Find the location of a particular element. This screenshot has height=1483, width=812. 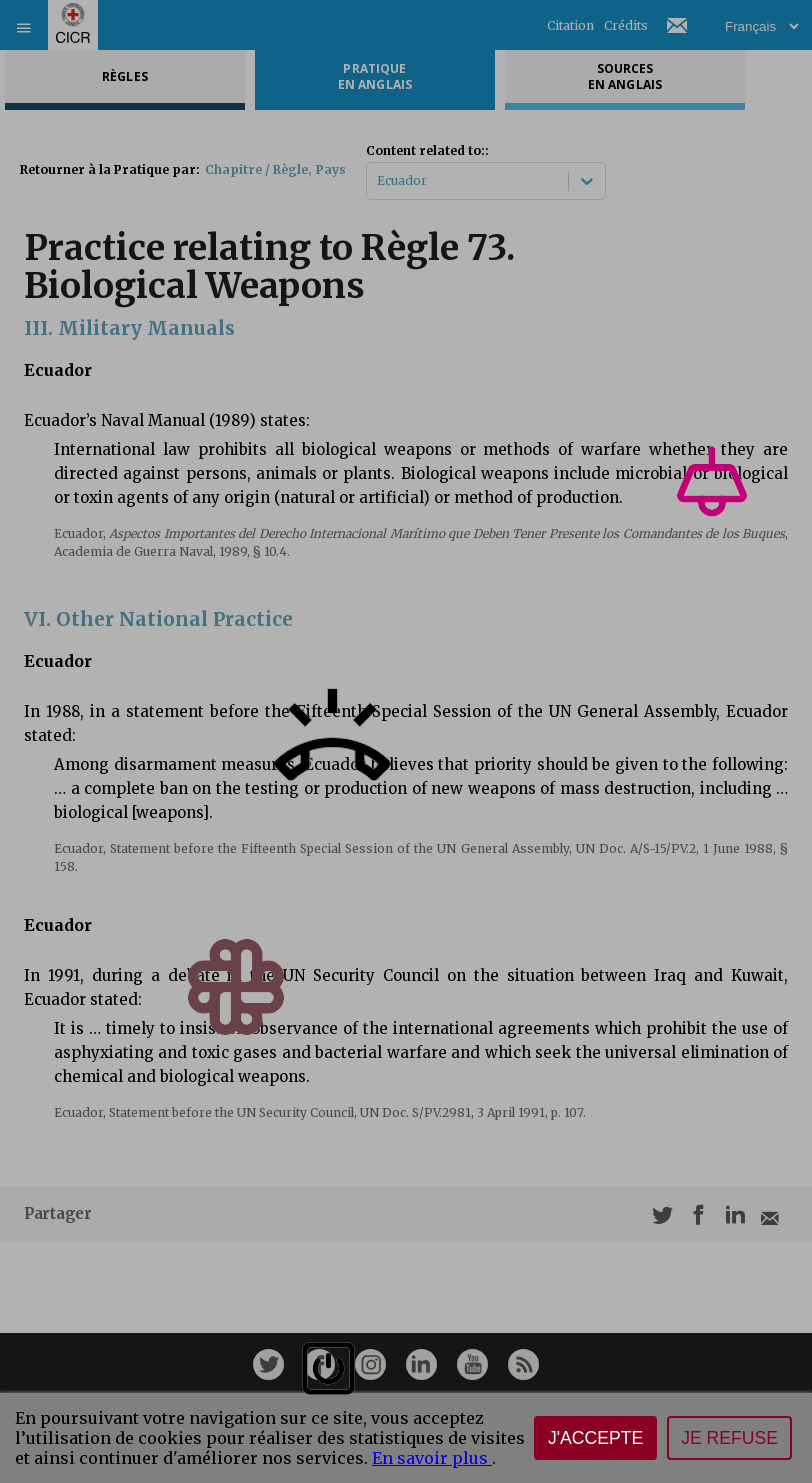

toggle power on or off is located at coordinates (328, 1368).